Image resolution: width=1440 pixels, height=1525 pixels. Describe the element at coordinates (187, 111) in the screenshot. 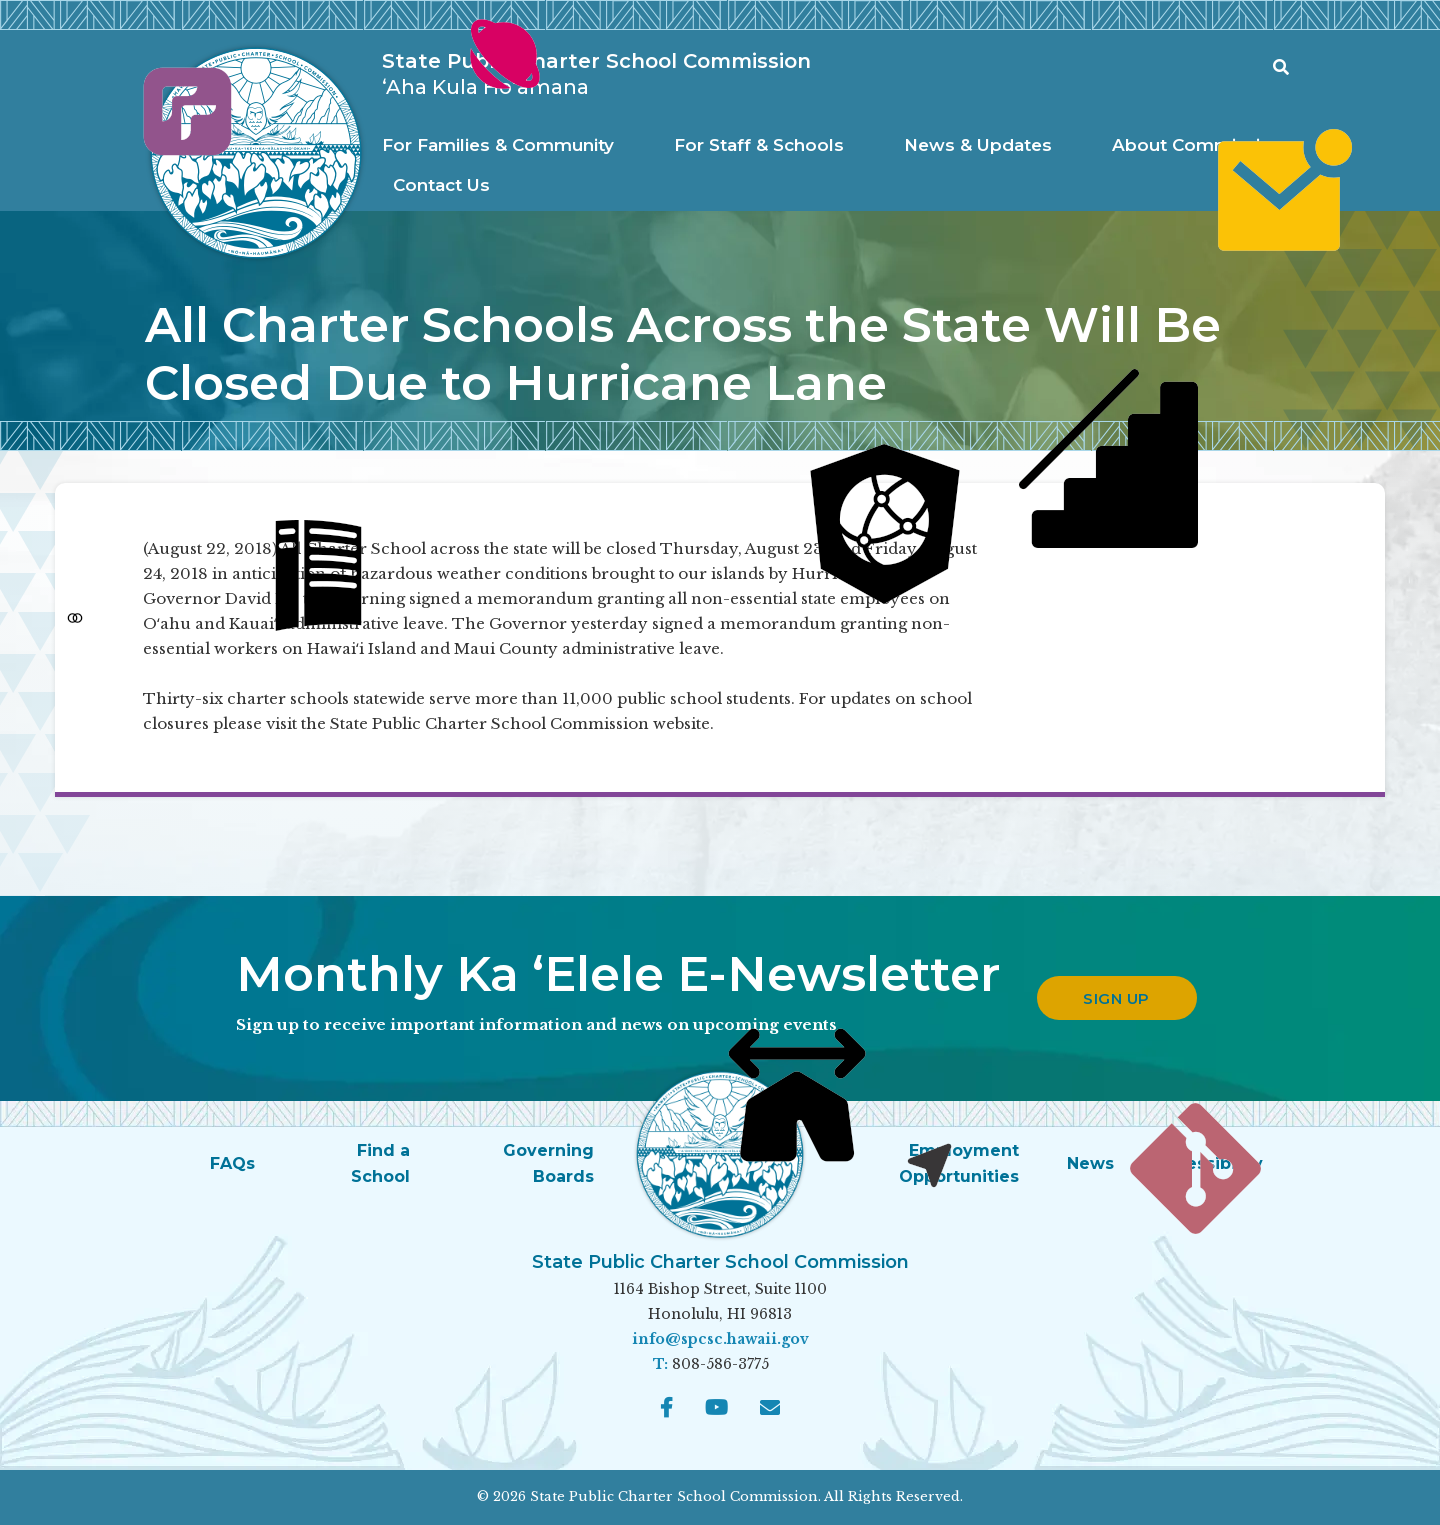

I see `red river brand logo` at that location.